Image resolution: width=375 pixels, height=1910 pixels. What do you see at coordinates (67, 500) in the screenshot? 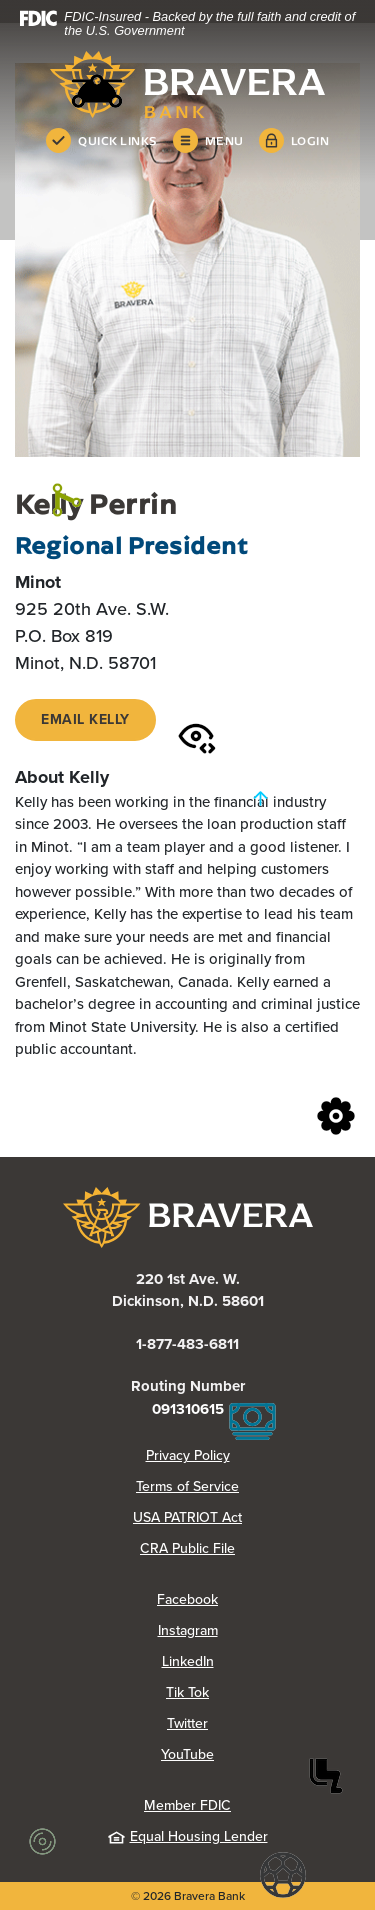
I see `merge branches in version control` at bounding box center [67, 500].